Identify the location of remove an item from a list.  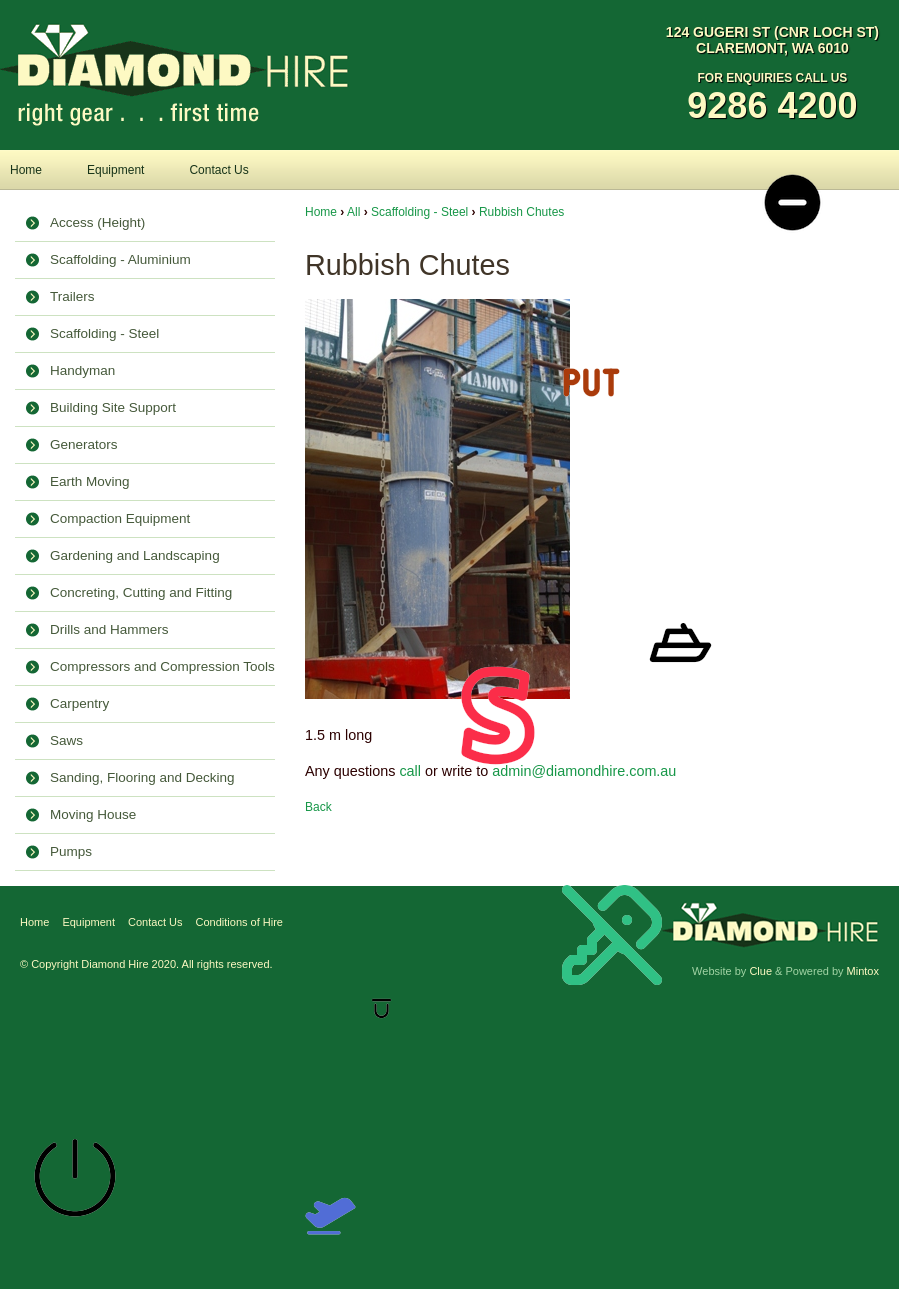
(792, 202).